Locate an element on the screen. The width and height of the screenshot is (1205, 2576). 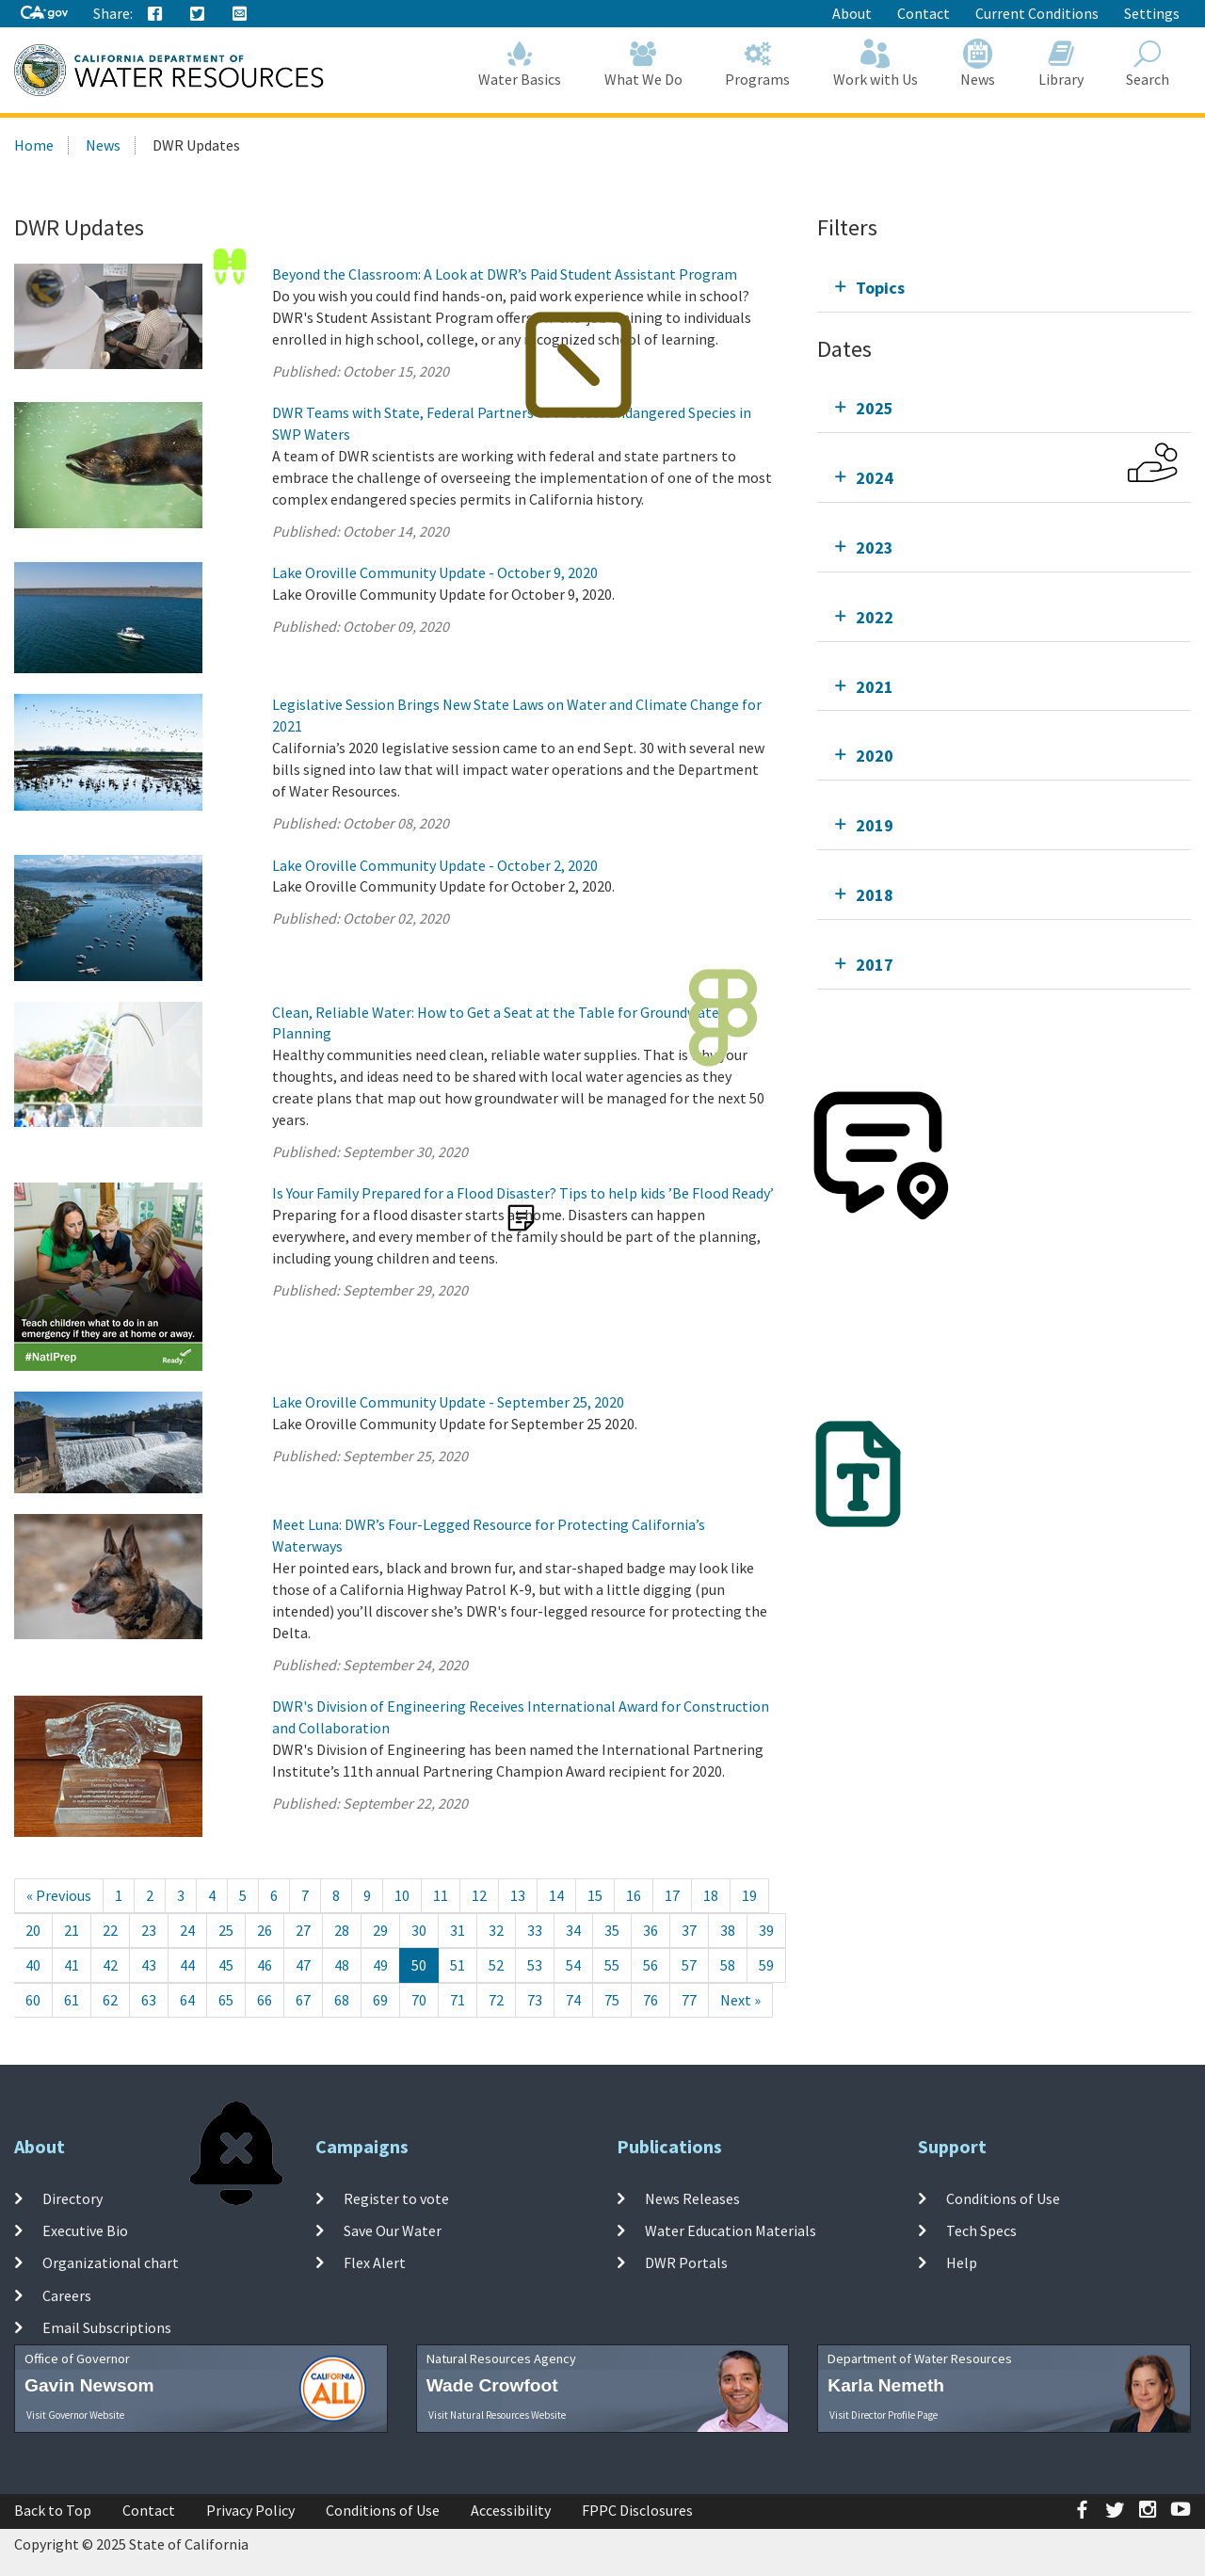
dismiss or clear notifications is located at coordinates (236, 2153).